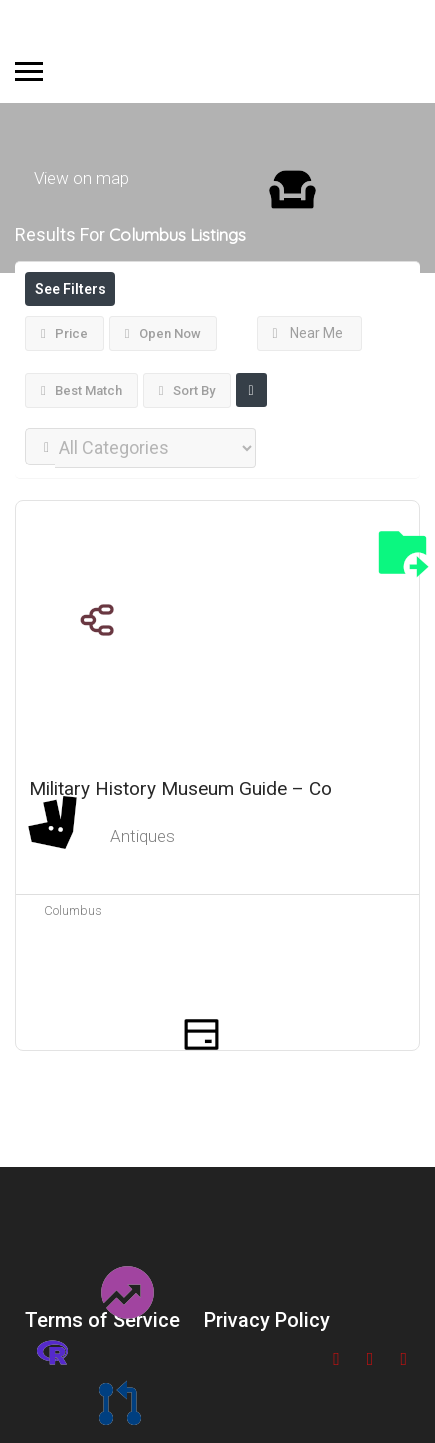 The width and height of the screenshot is (435, 1443). Describe the element at coordinates (52, 822) in the screenshot. I see `open the Deliveroo food delivery app` at that location.